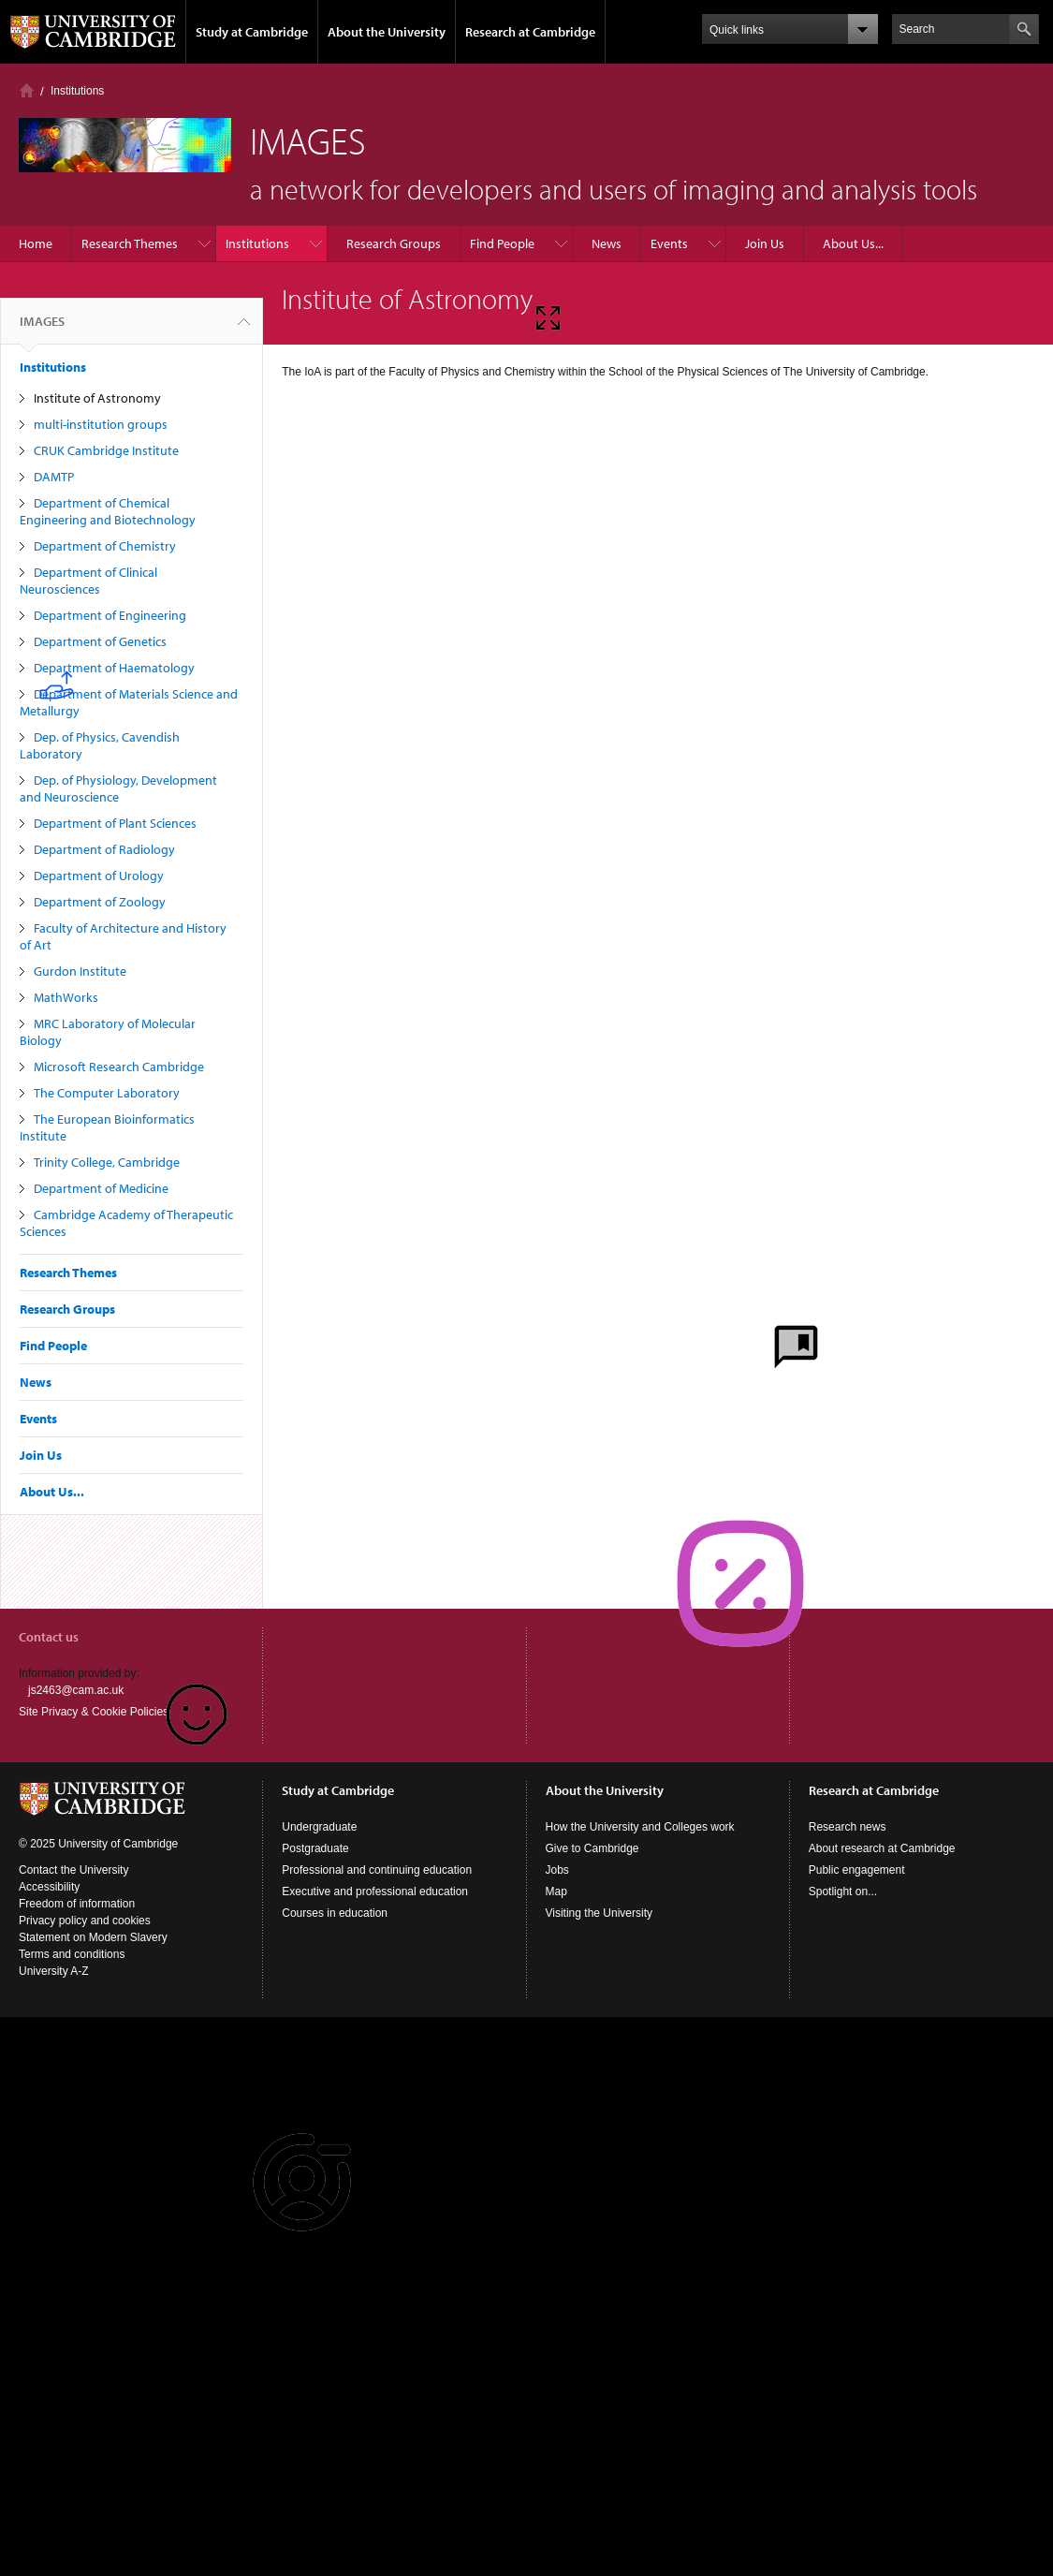  I want to click on view discount or promotional offer, so click(740, 1583).